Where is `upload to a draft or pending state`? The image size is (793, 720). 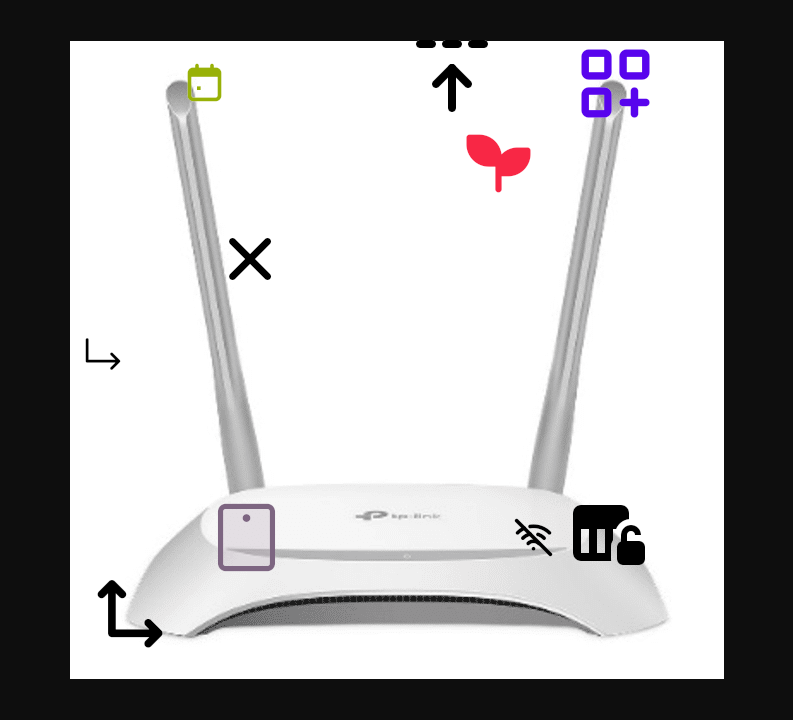
upload to a draft or pending state is located at coordinates (452, 76).